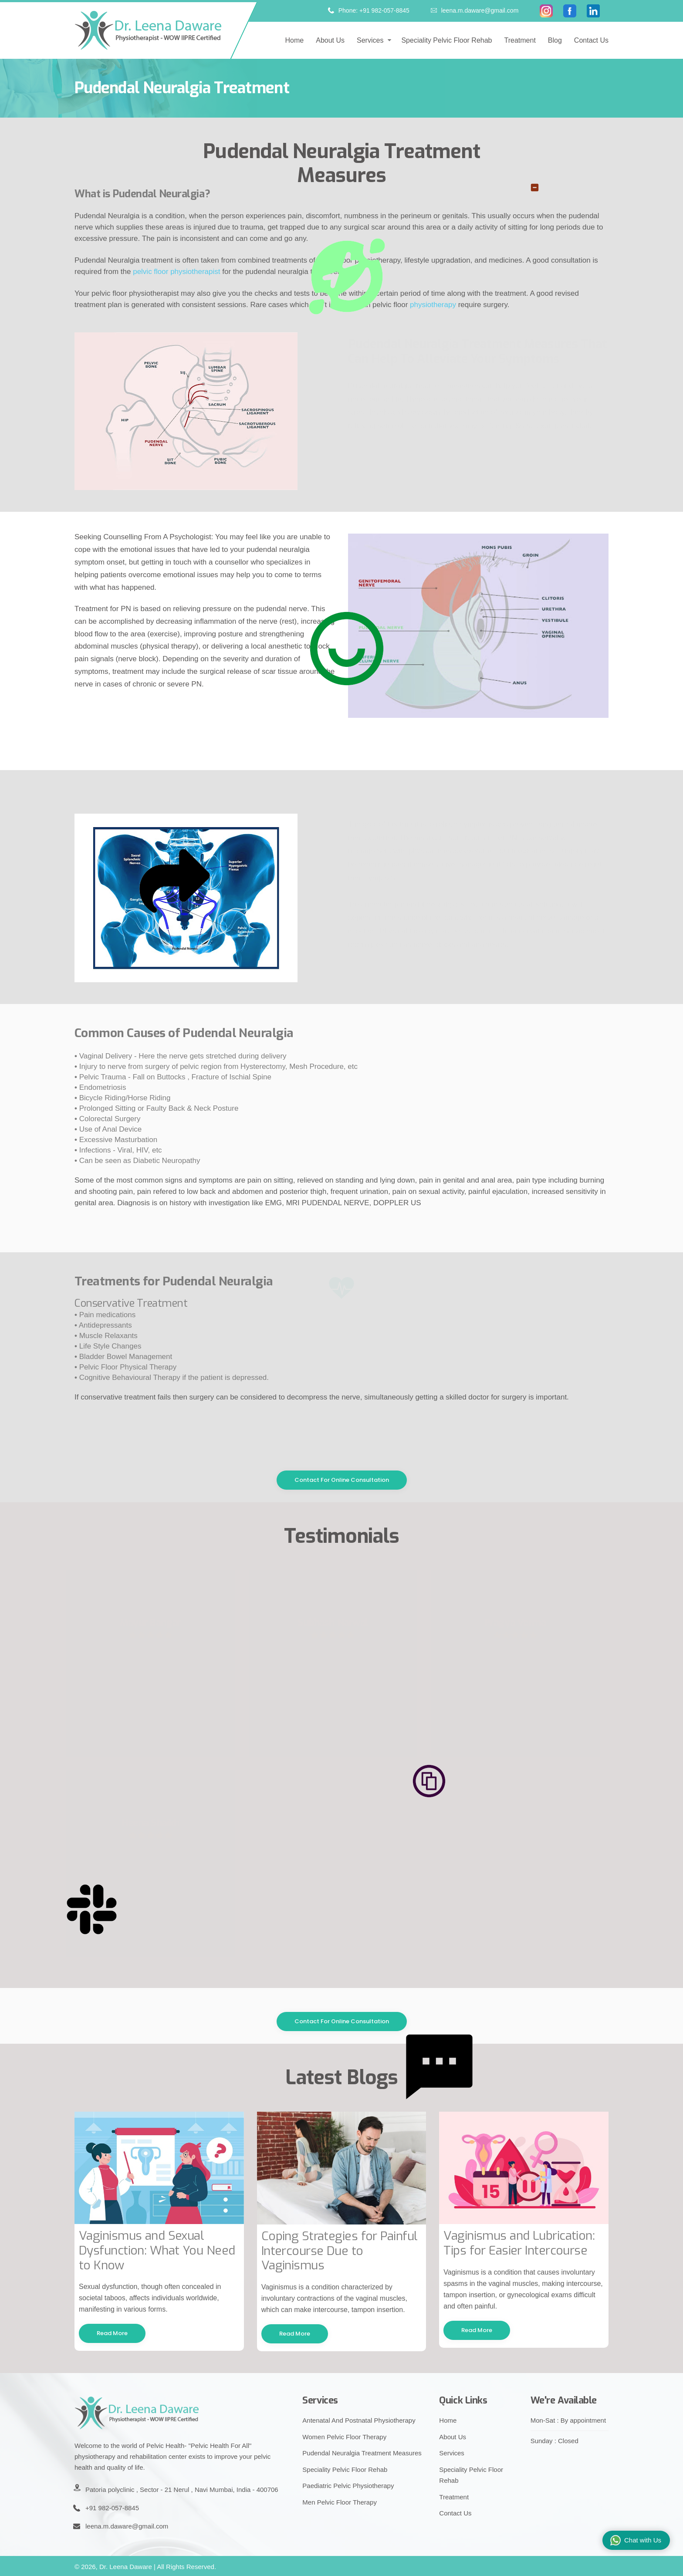 Image resolution: width=683 pixels, height=2576 pixels. What do you see at coordinates (347, 276) in the screenshot?
I see `react with a laughing emoji` at bounding box center [347, 276].